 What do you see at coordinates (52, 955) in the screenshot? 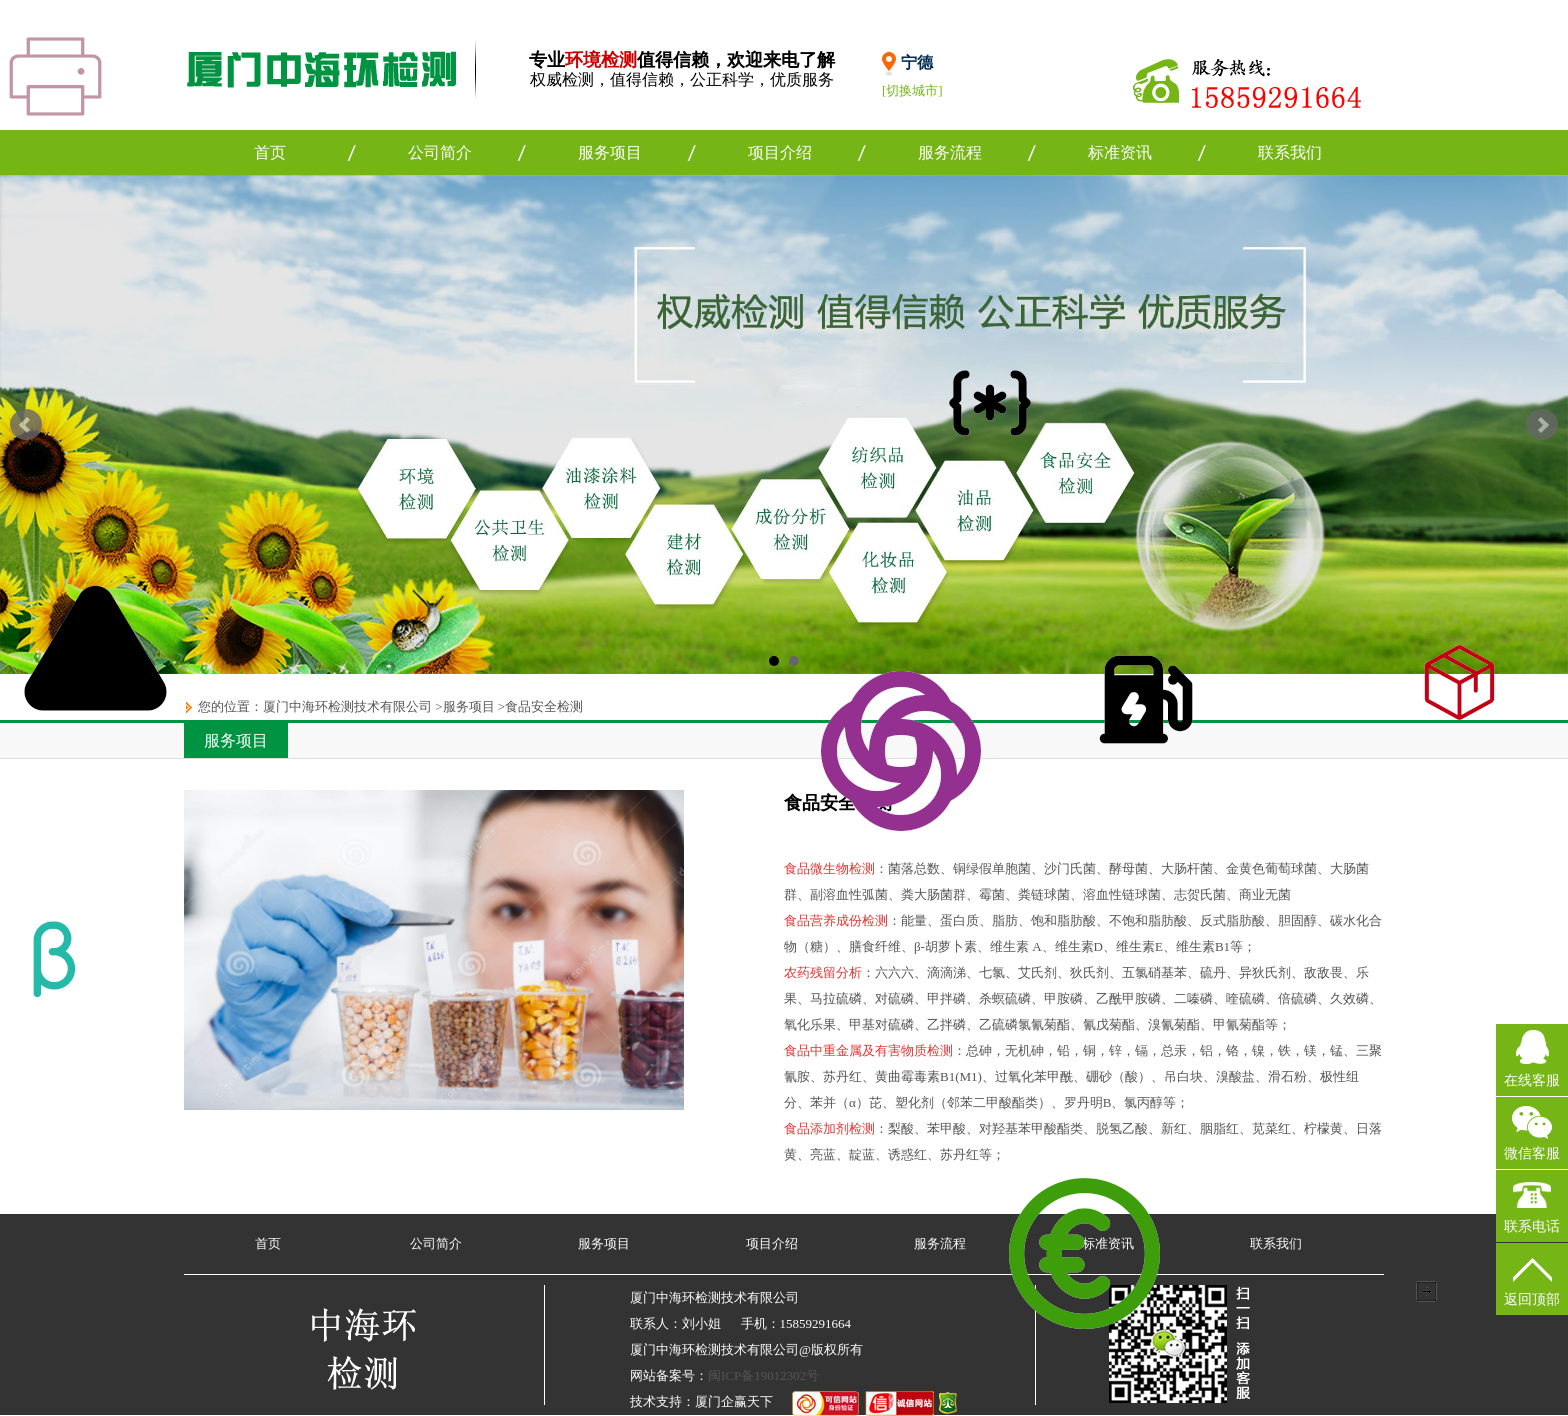
I see `indicates a feature in beta testing phase` at bounding box center [52, 955].